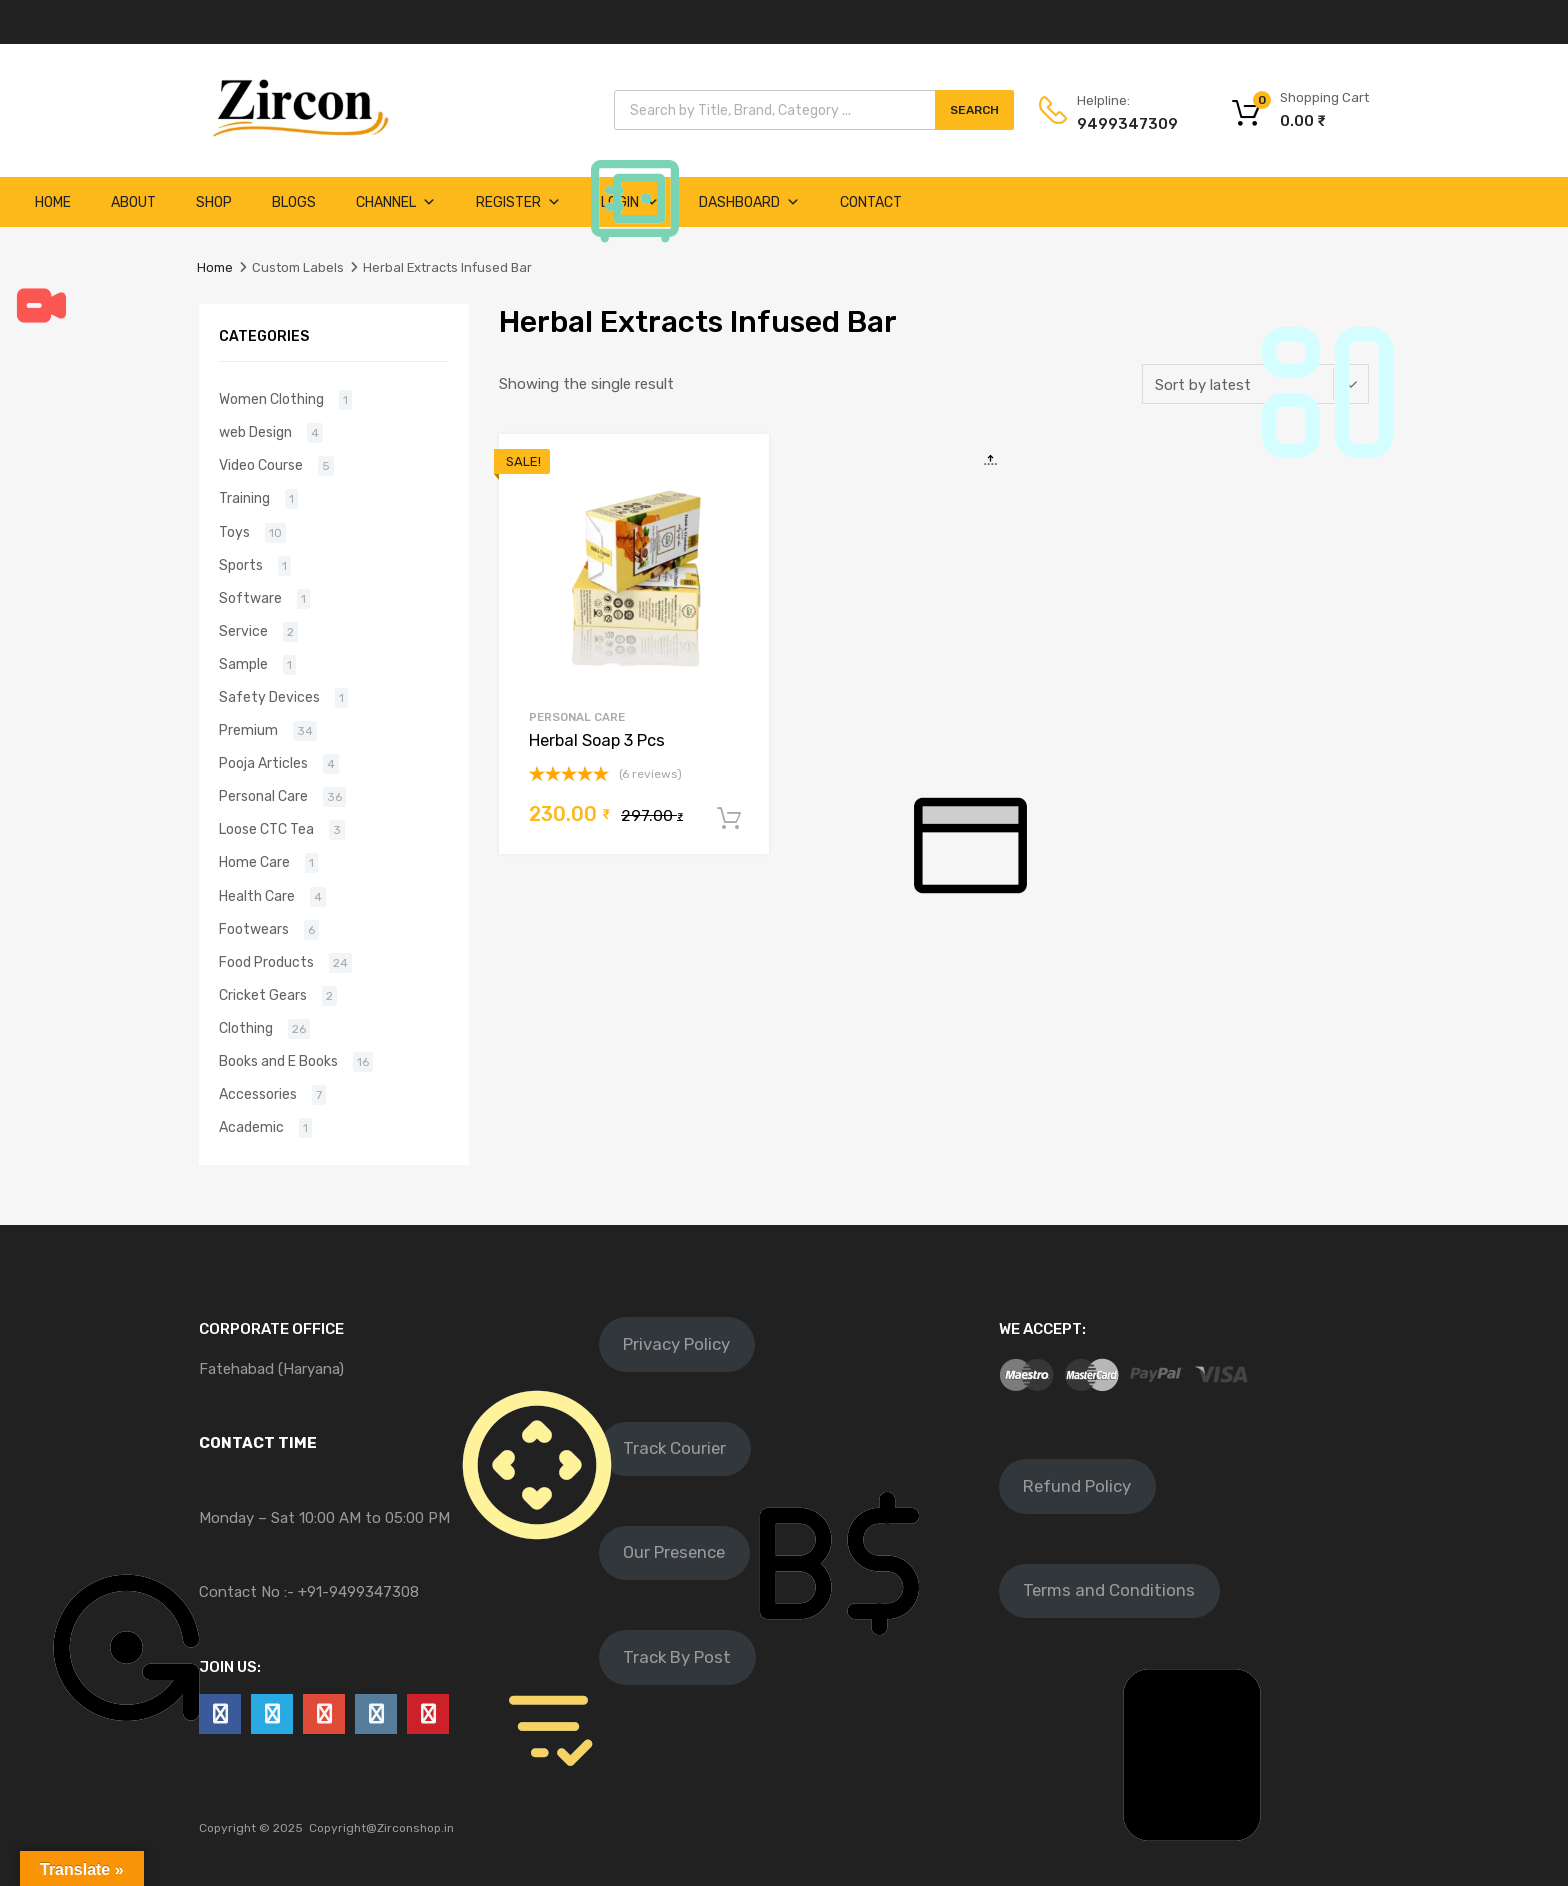 The image size is (1568, 1886). Describe the element at coordinates (970, 845) in the screenshot. I see `open web browser` at that location.